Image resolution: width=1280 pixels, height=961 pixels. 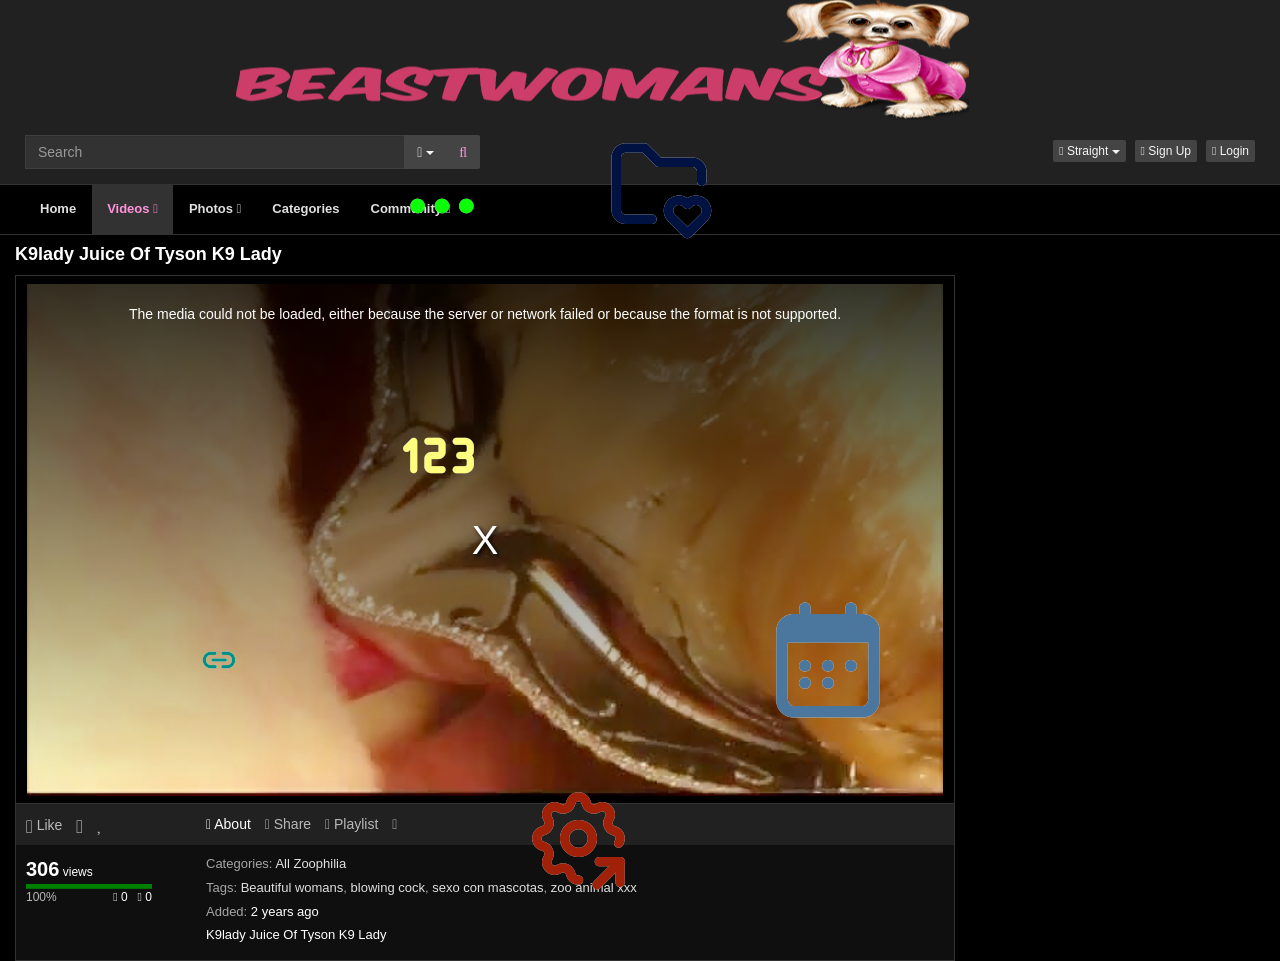 What do you see at coordinates (659, 186) in the screenshot?
I see `add folder to favorites` at bounding box center [659, 186].